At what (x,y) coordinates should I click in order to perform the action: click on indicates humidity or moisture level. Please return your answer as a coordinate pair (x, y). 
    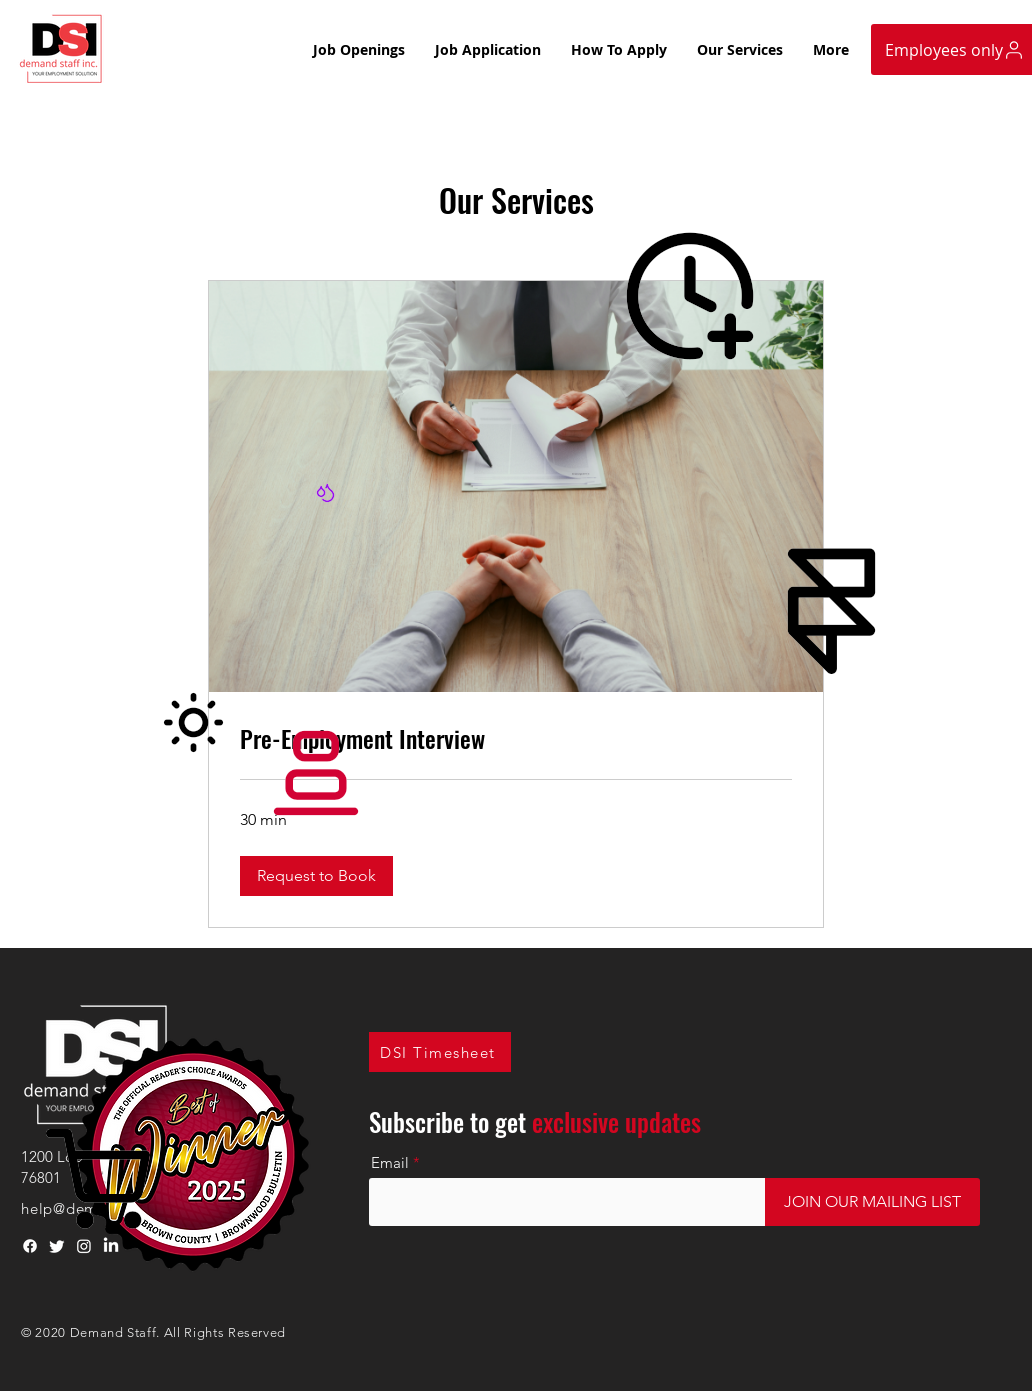
    Looking at the image, I should click on (325, 492).